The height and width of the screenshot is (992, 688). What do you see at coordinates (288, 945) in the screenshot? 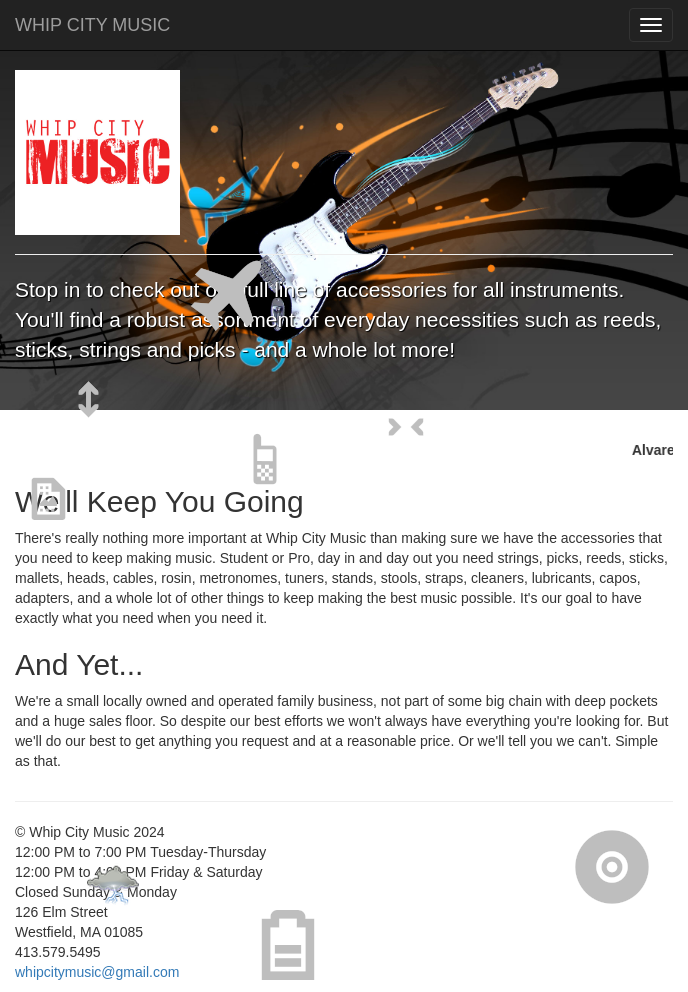
I see `indicates battery level is good (approximately 50-75% charged)` at bounding box center [288, 945].